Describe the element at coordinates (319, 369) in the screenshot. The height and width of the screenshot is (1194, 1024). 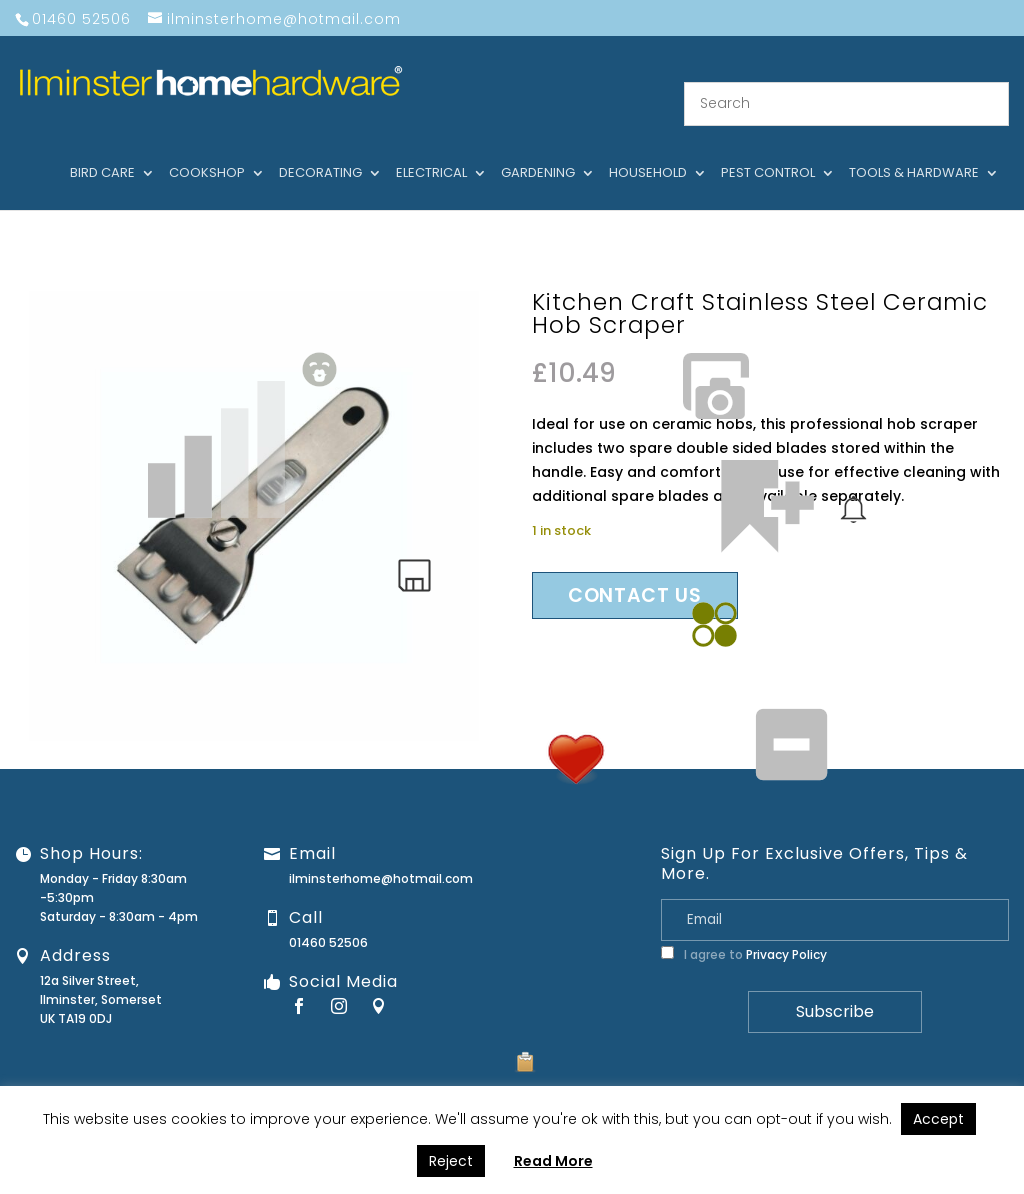
I see `send a kiss or affectionate reaction` at that location.